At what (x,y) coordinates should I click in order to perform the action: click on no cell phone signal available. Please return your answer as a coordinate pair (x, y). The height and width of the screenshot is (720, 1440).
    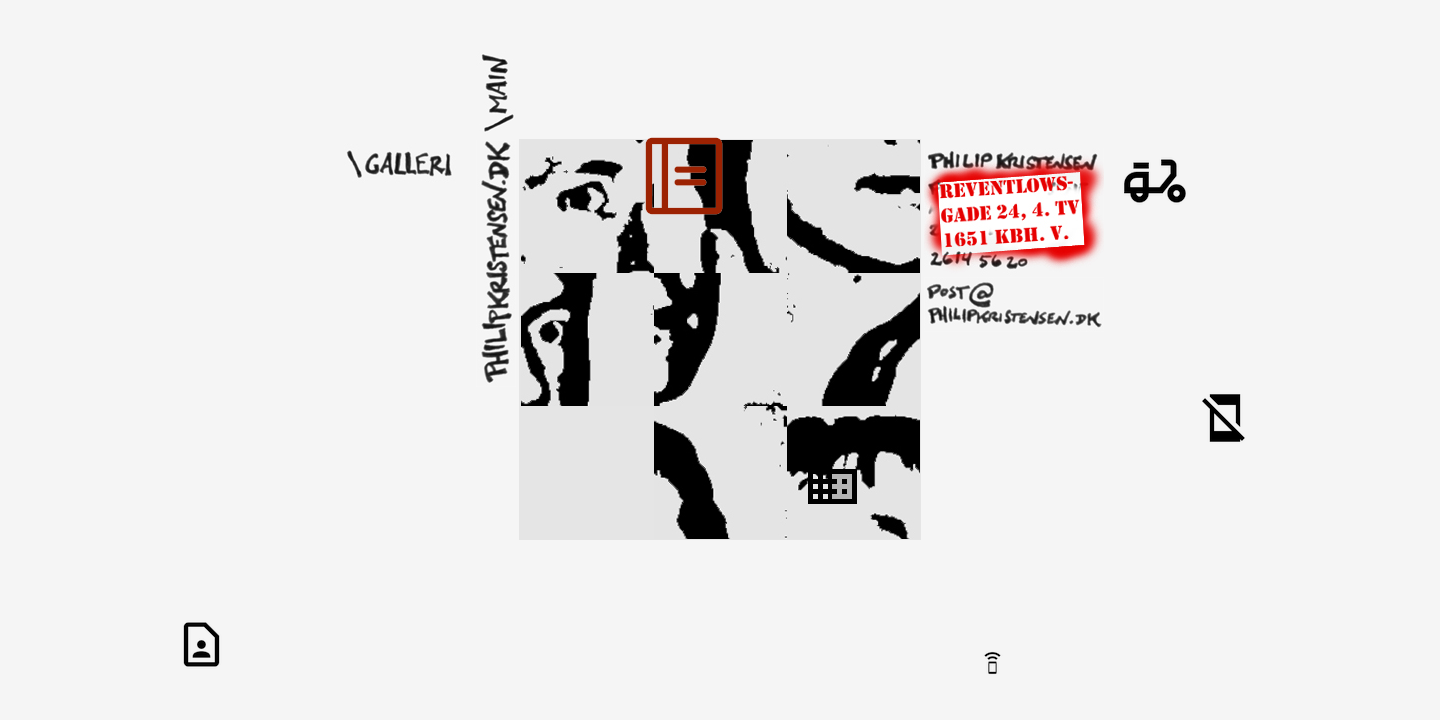
    Looking at the image, I should click on (1225, 418).